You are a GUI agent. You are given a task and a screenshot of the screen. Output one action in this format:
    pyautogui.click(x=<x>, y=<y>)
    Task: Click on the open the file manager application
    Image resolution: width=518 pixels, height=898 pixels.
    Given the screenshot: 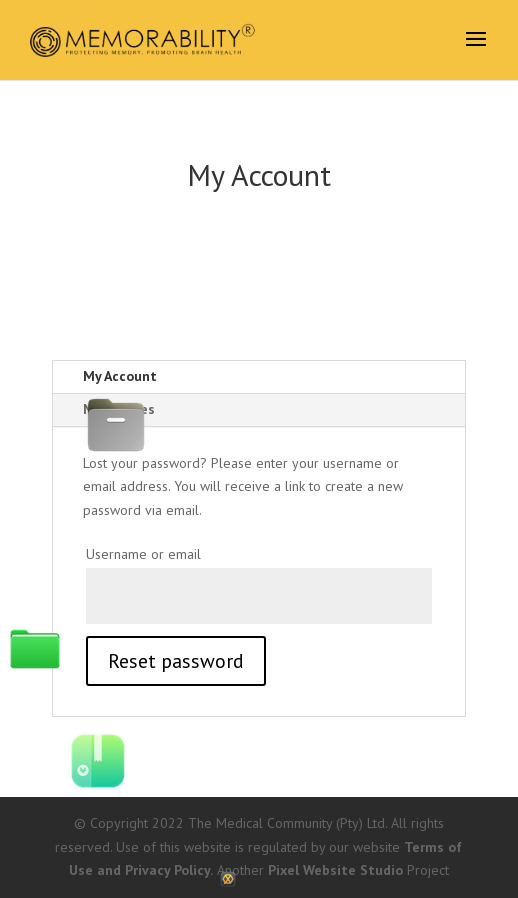 What is the action you would take?
    pyautogui.click(x=116, y=425)
    